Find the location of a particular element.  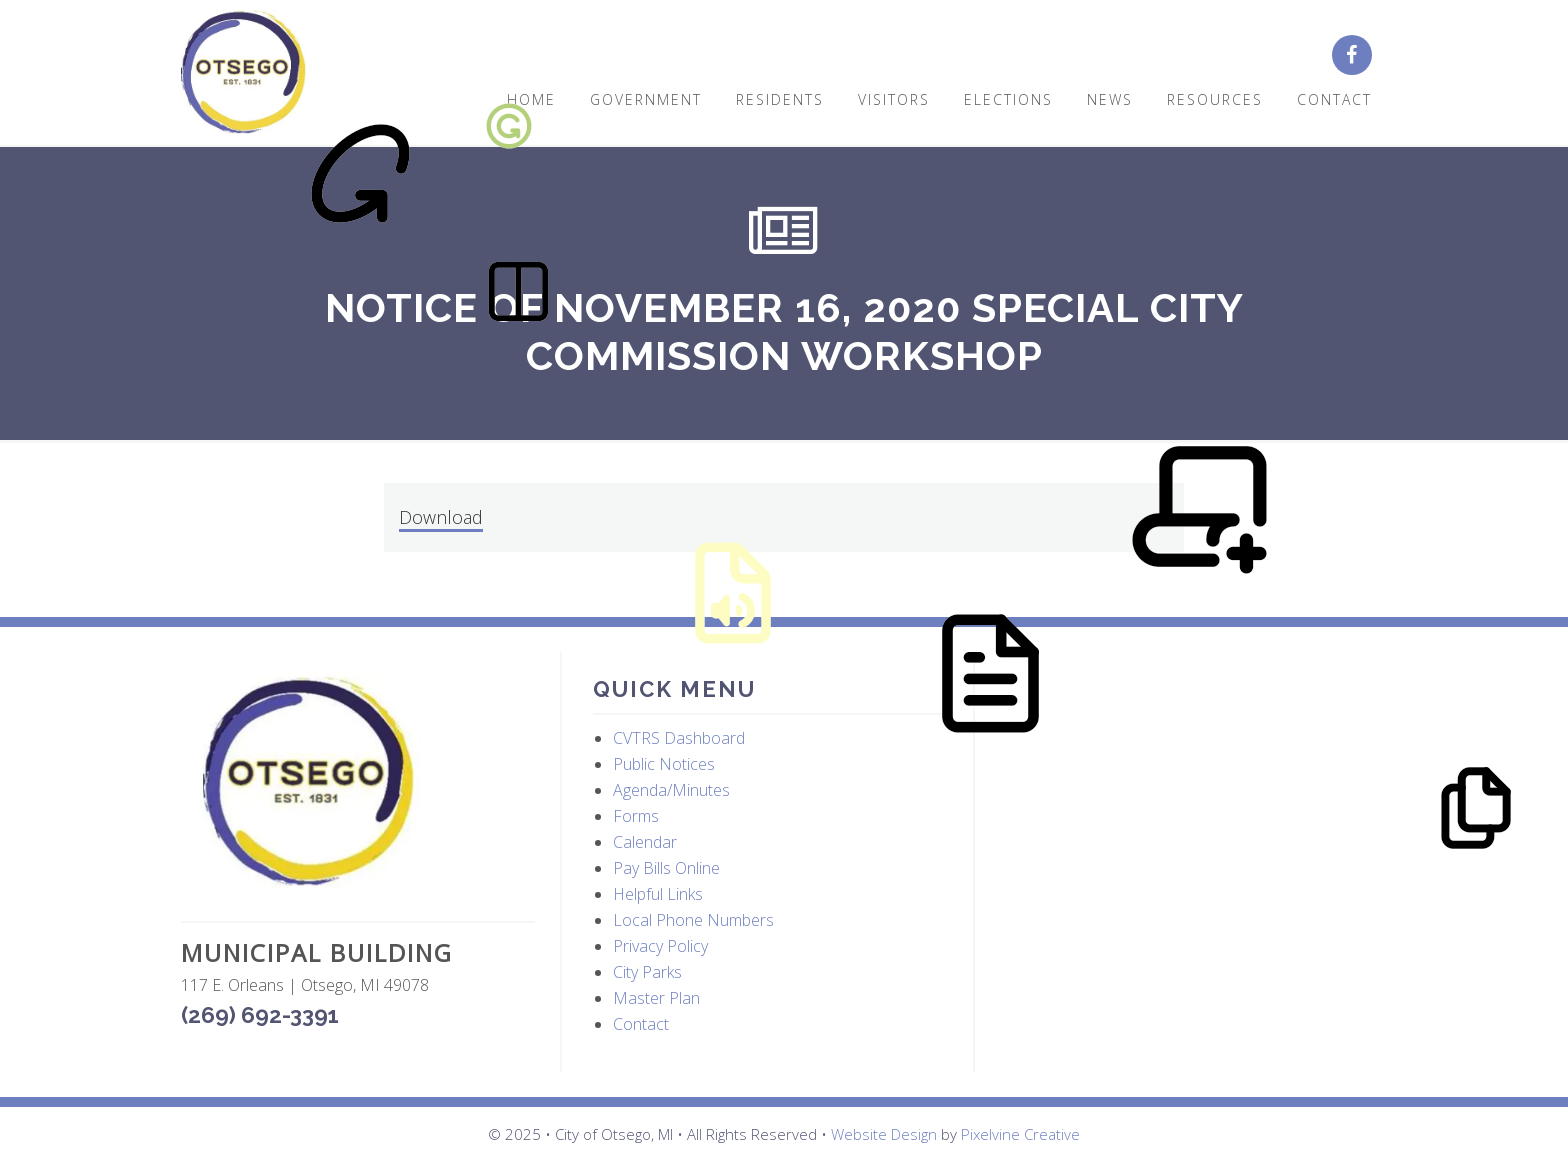

open an audio file is located at coordinates (733, 593).